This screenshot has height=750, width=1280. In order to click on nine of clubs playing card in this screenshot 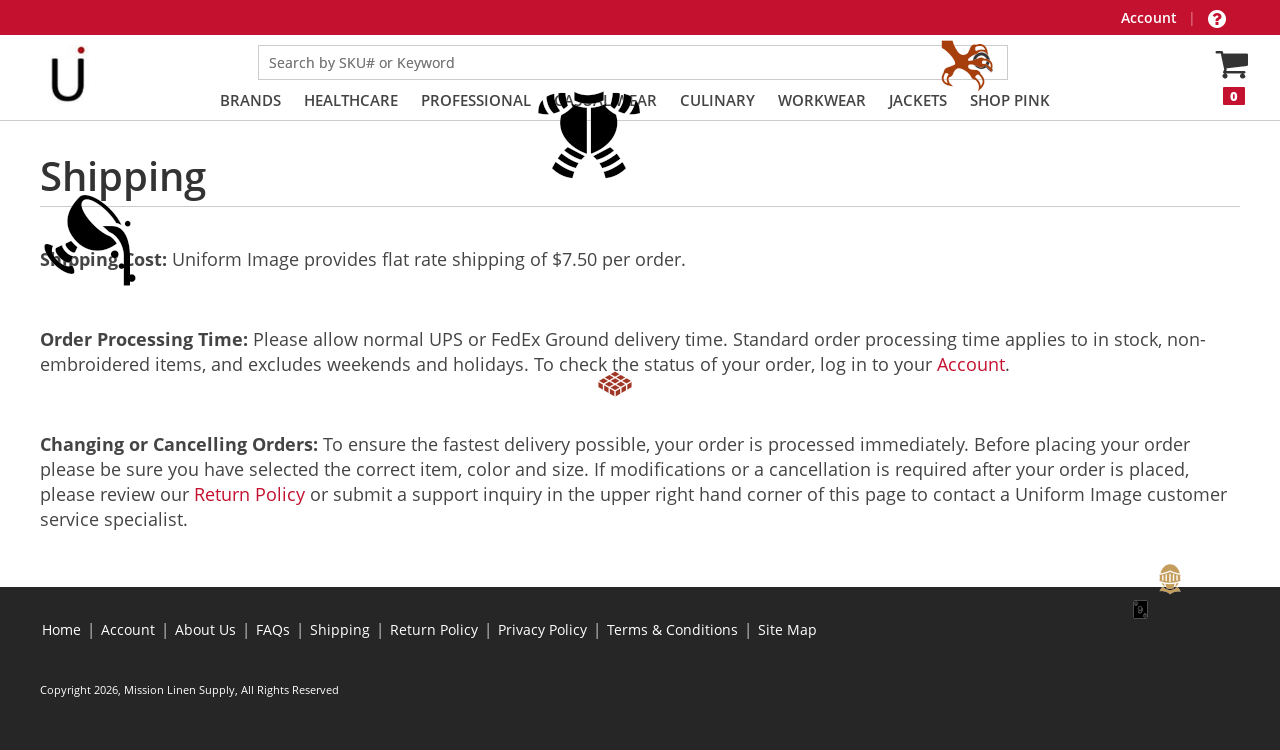, I will do `click(1140, 609)`.